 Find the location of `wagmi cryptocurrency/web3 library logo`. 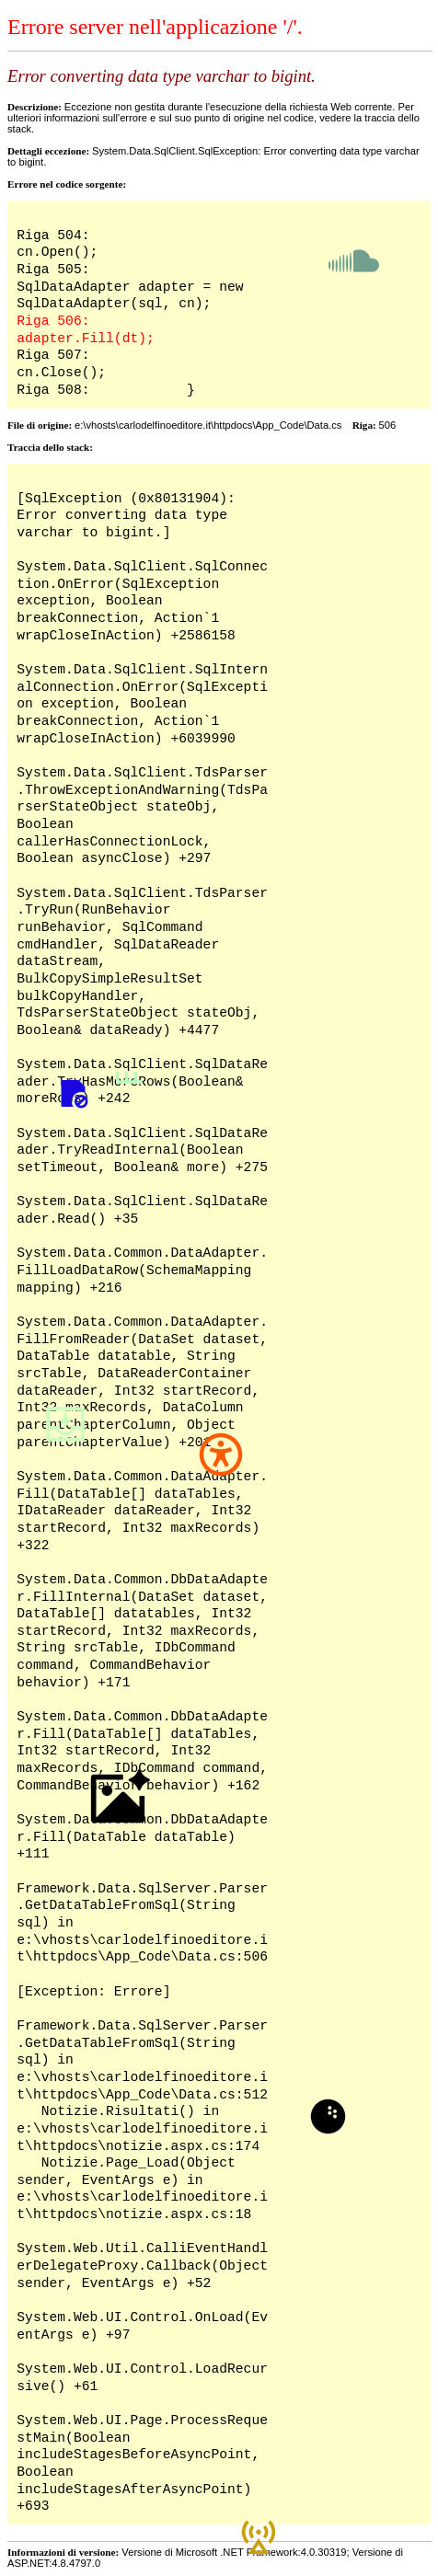

wagmi cryptocurrency/web3 library logo is located at coordinates (129, 1077).